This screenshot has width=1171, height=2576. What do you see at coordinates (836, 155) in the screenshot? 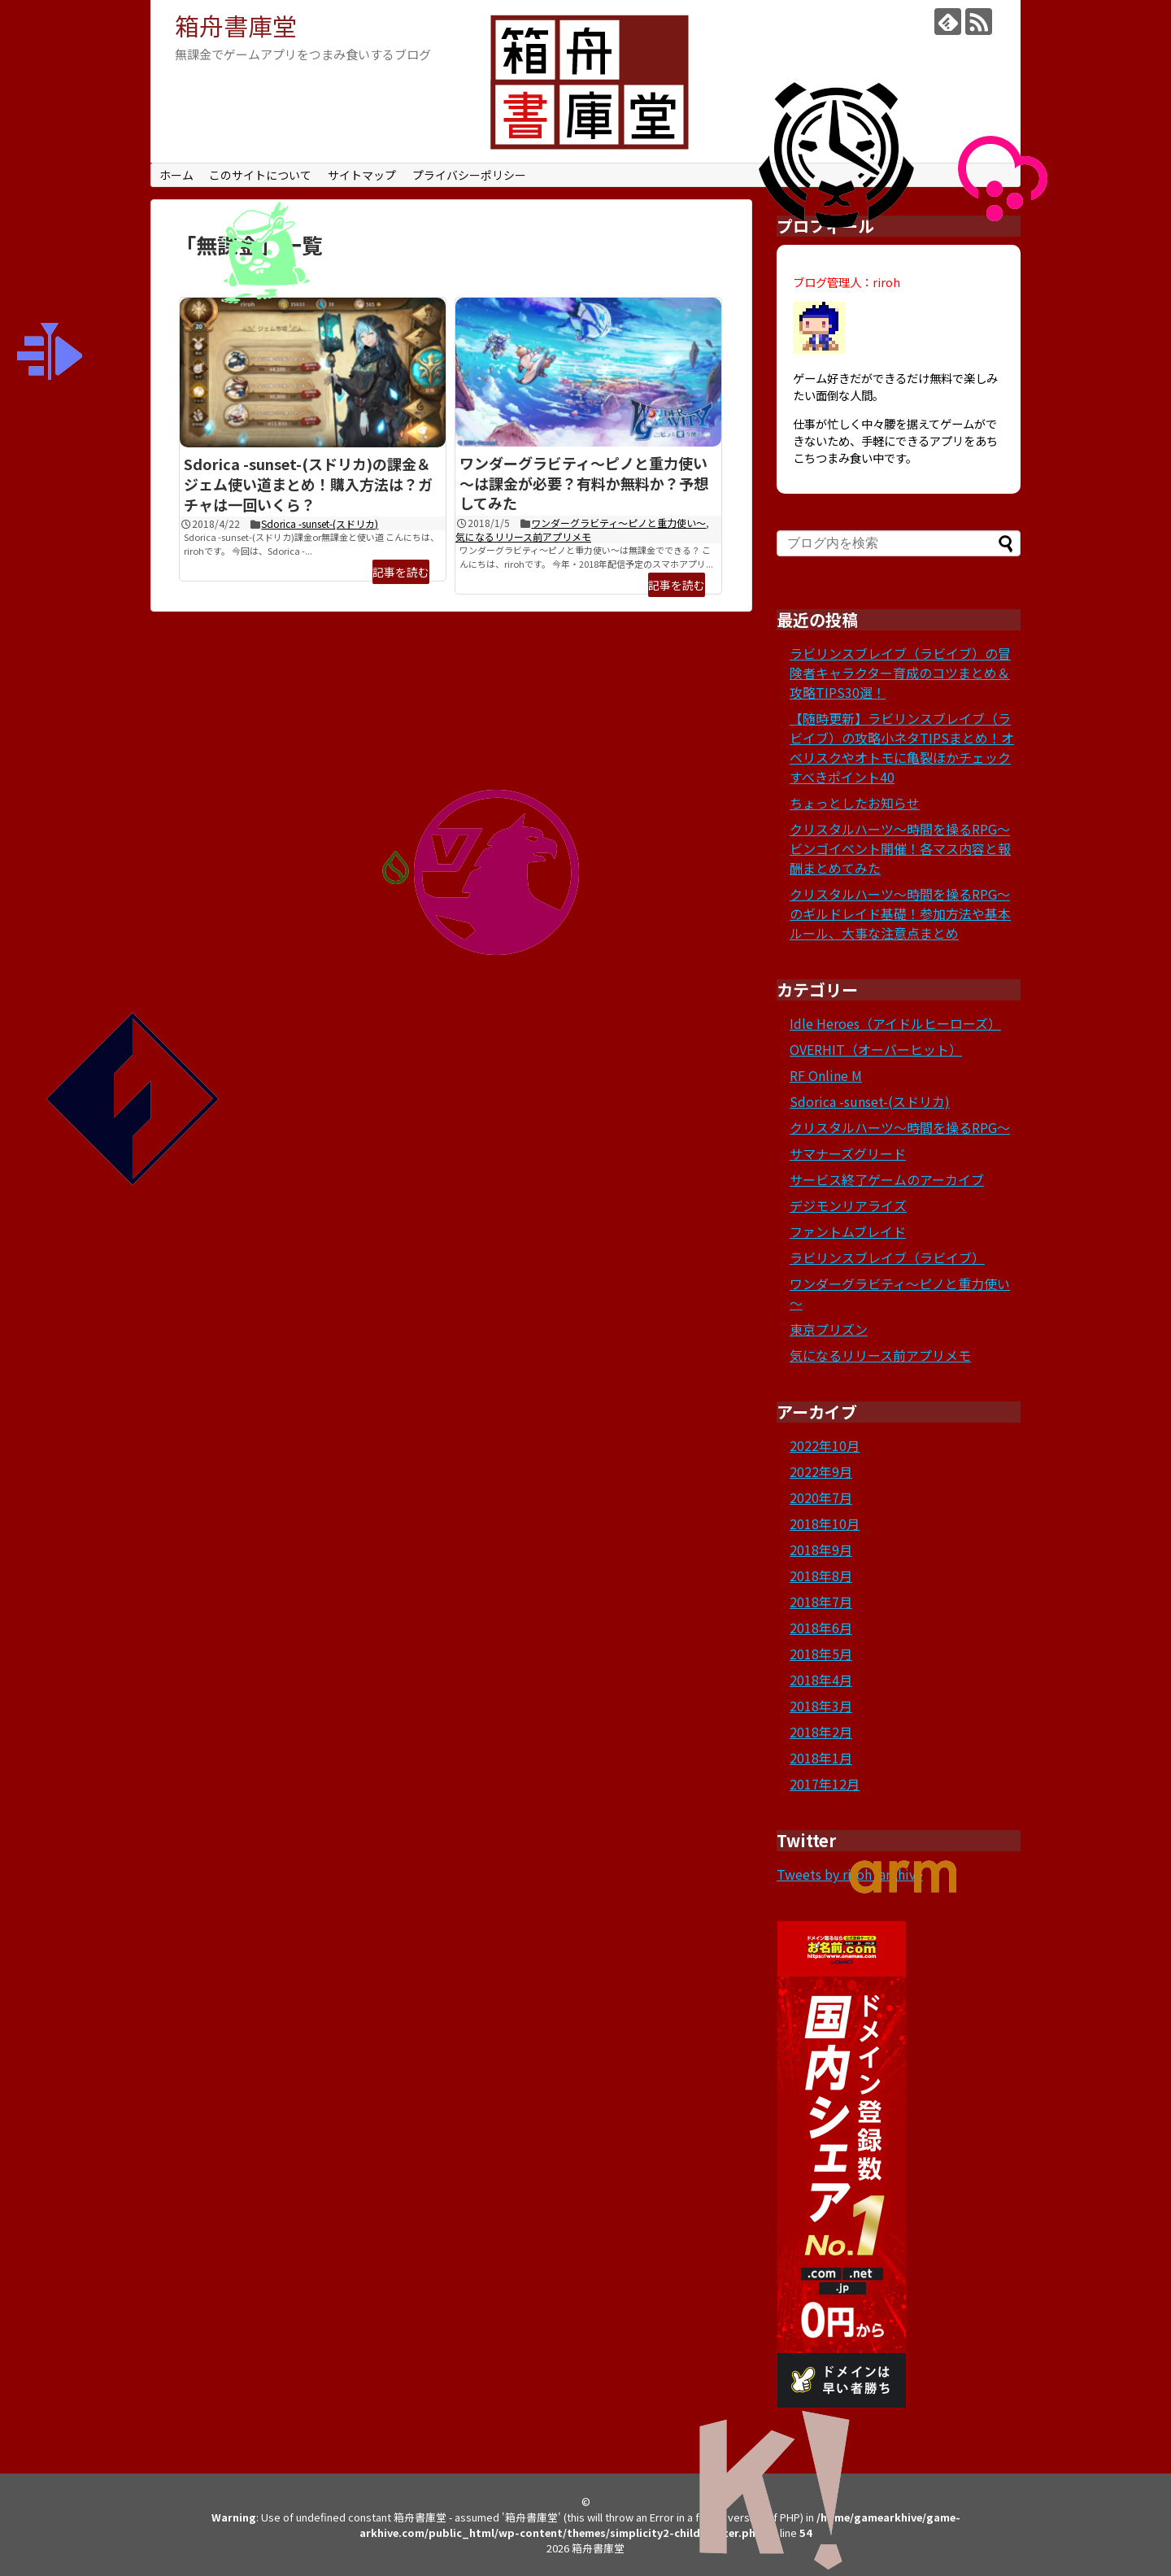
I see `timescale database branding or product link` at bounding box center [836, 155].